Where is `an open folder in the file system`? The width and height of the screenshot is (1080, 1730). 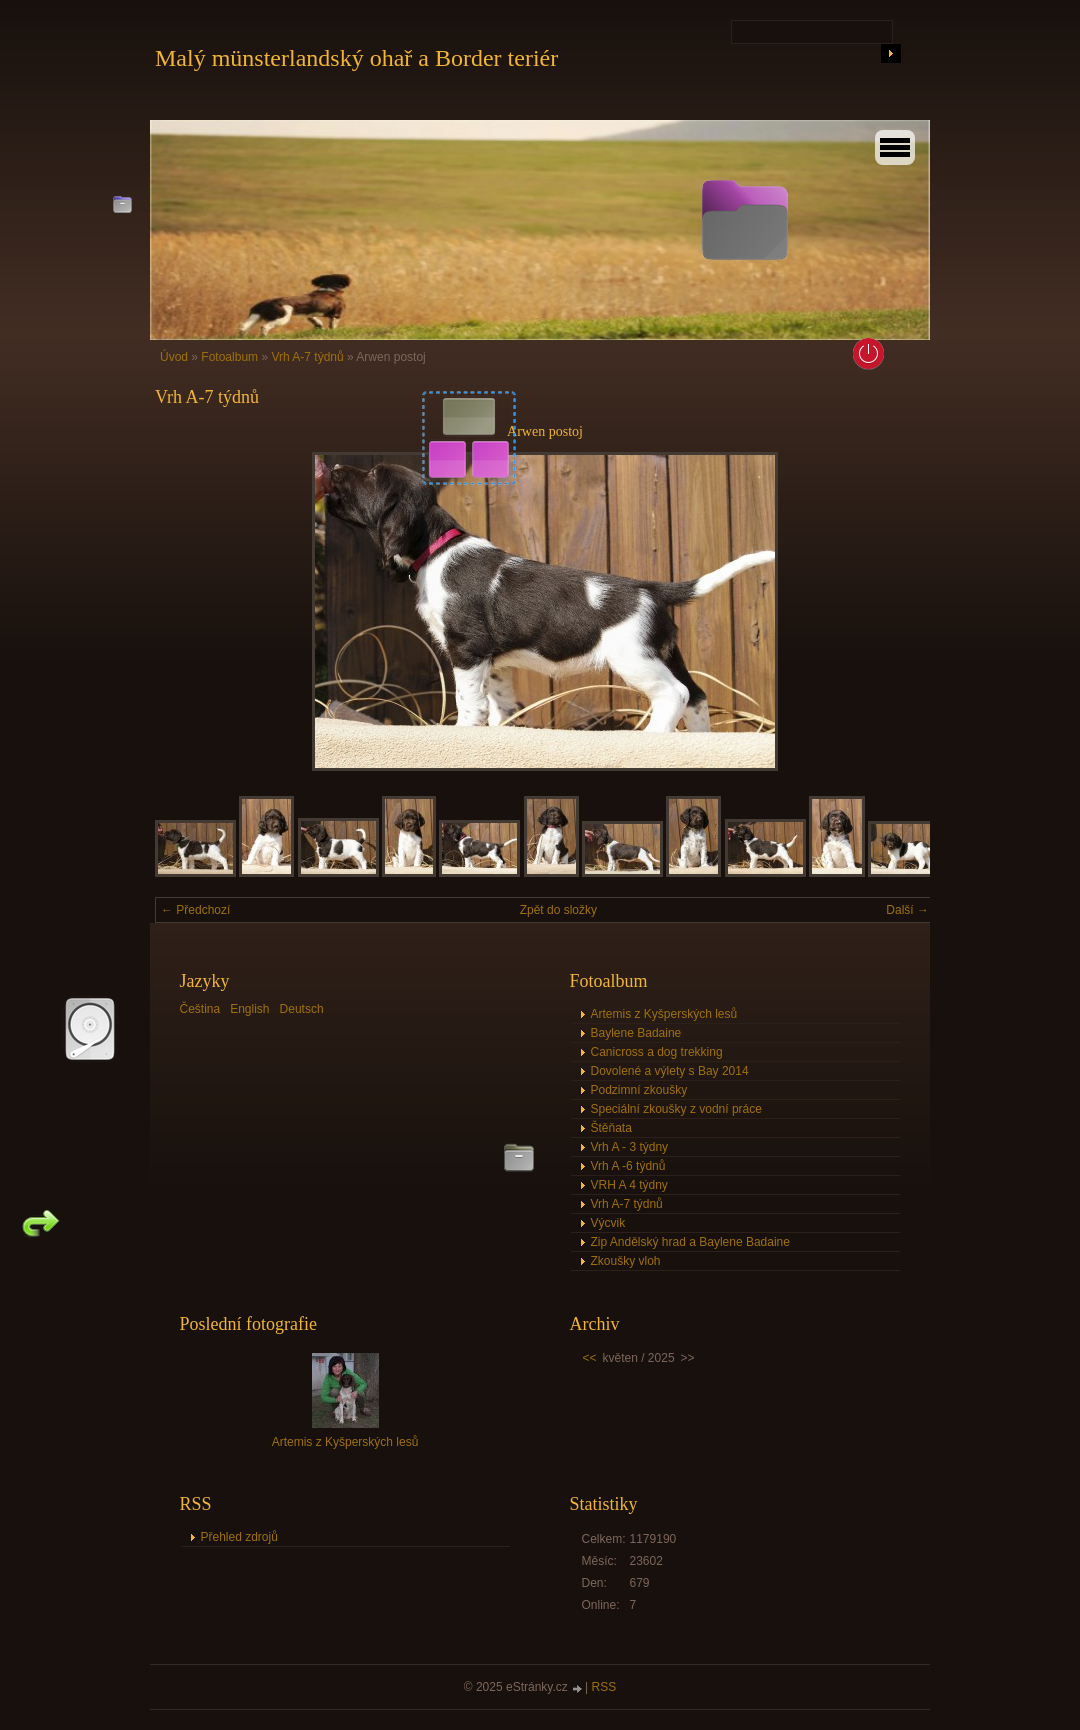
an open folder in the file system is located at coordinates (745, 220).